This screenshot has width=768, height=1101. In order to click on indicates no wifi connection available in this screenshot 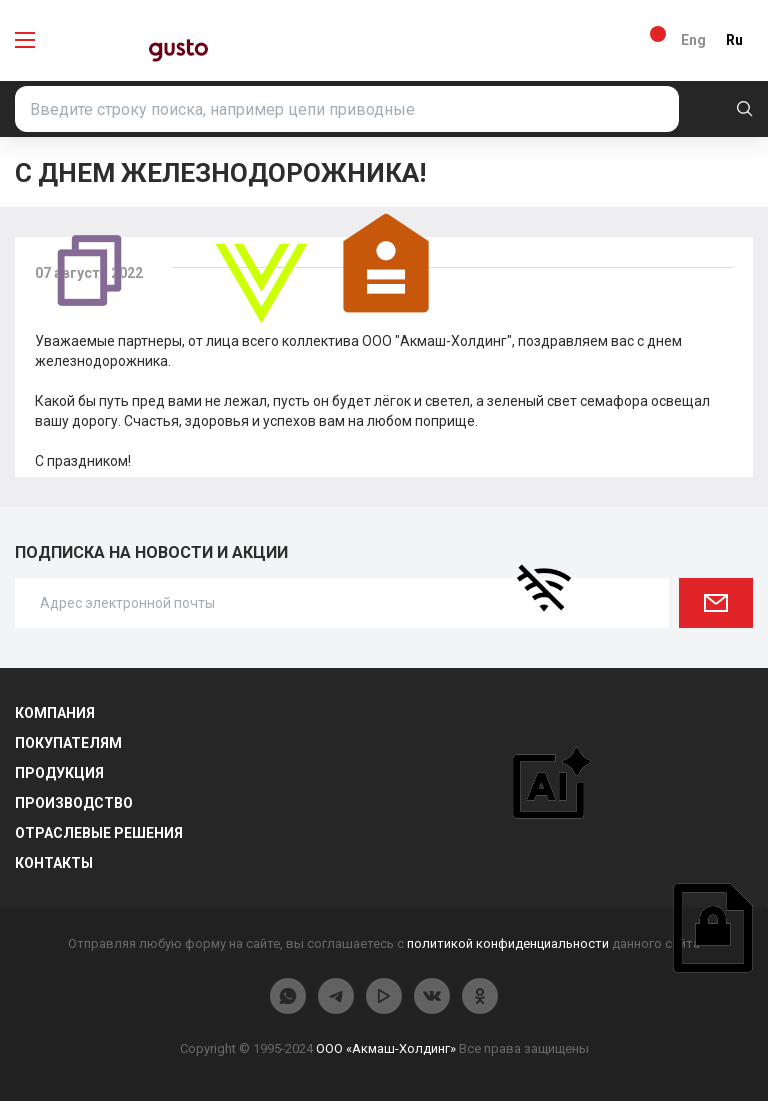, I will do `click(544, 590)`.